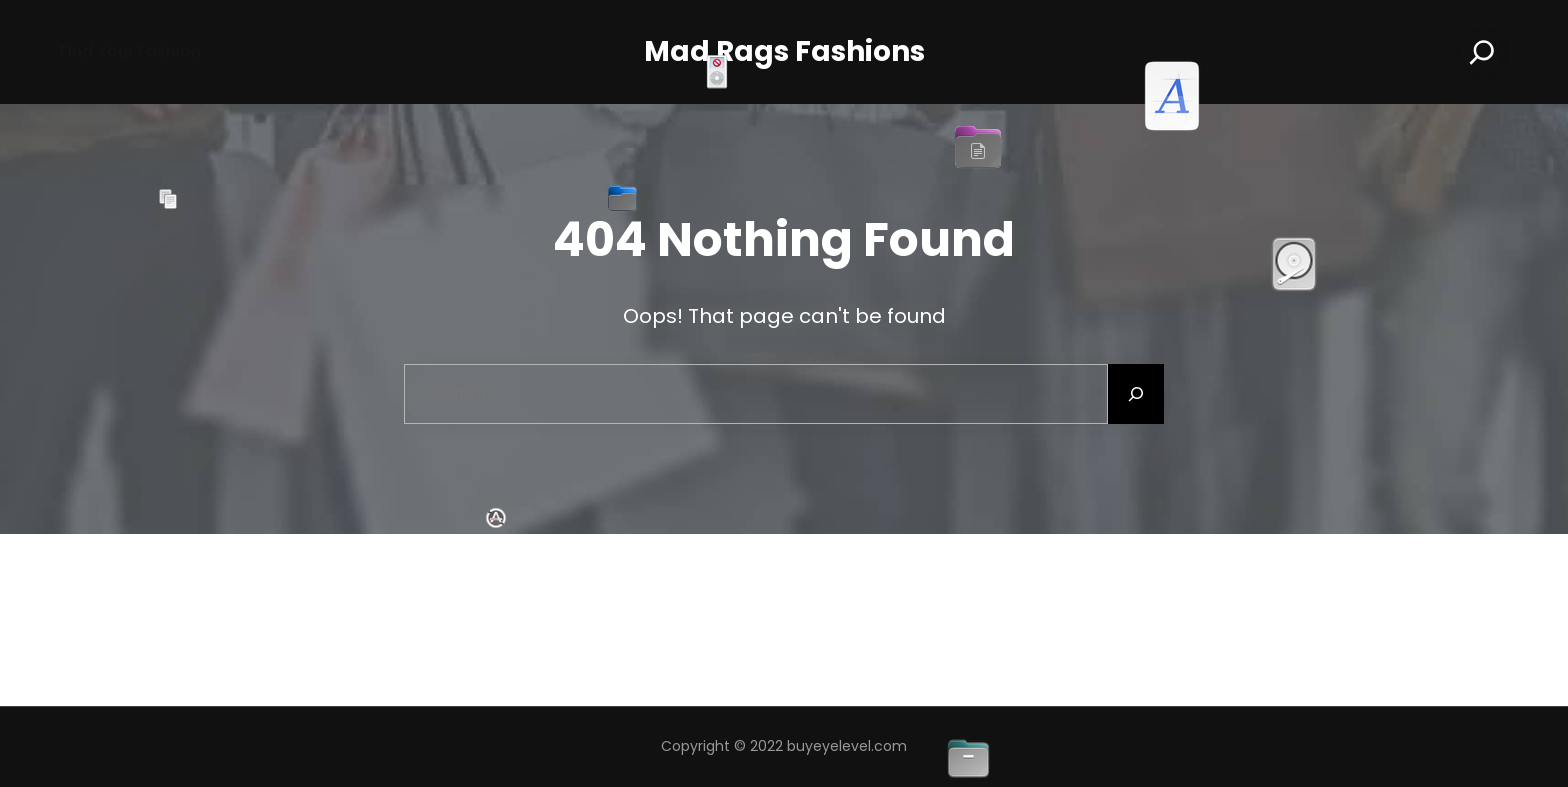 The image size is (1568, 787). I want to click on drop files here to move them into this folder, so click(622, 197).